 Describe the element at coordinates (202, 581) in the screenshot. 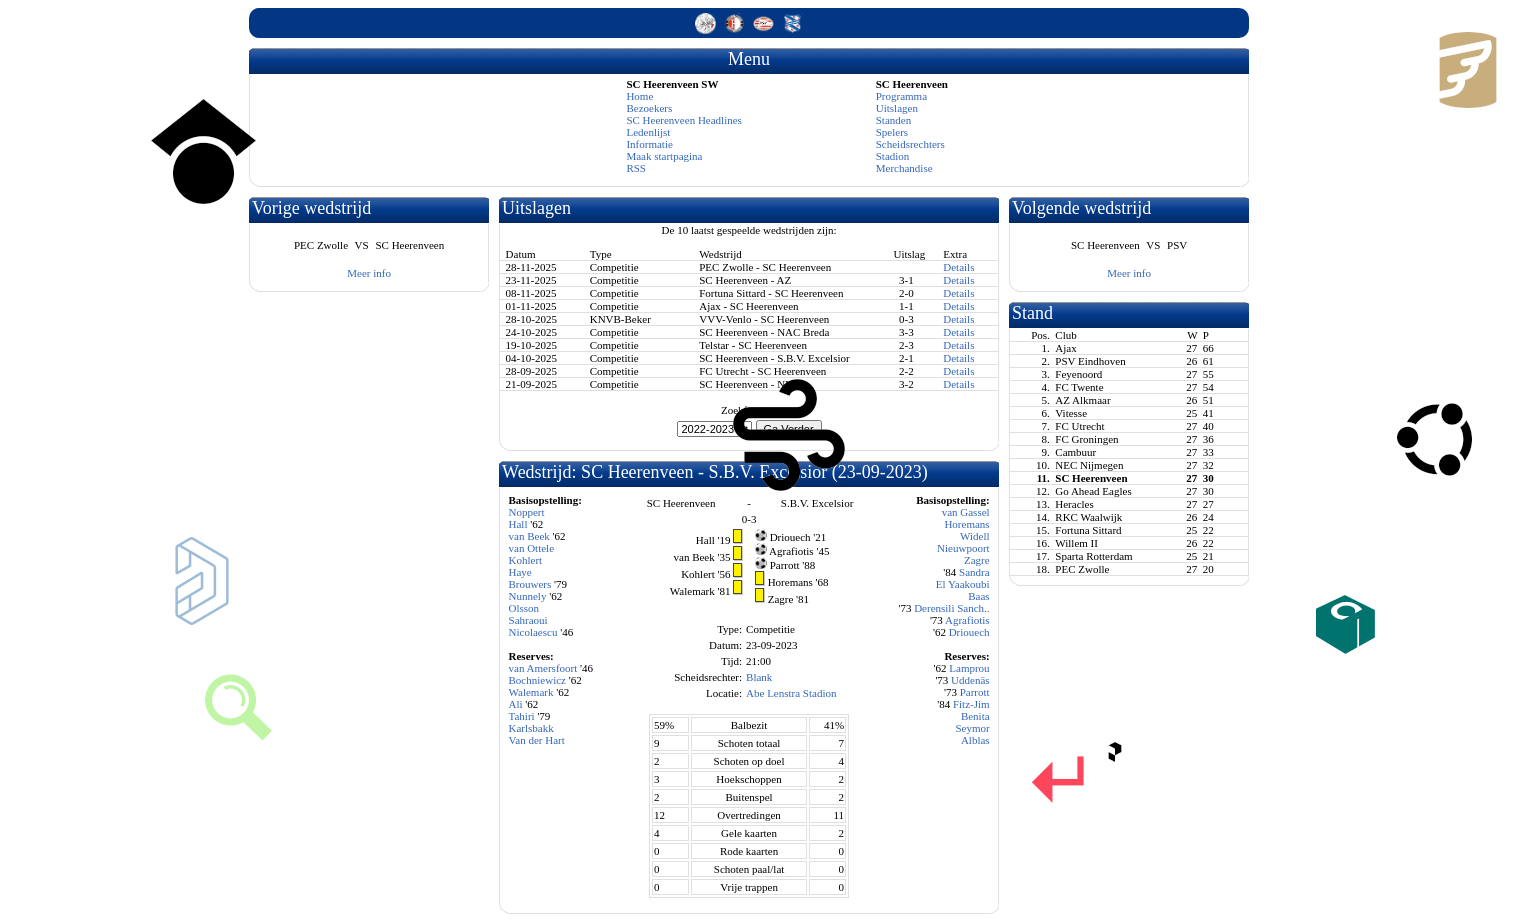

I see `open Altium Designer application` at that location.